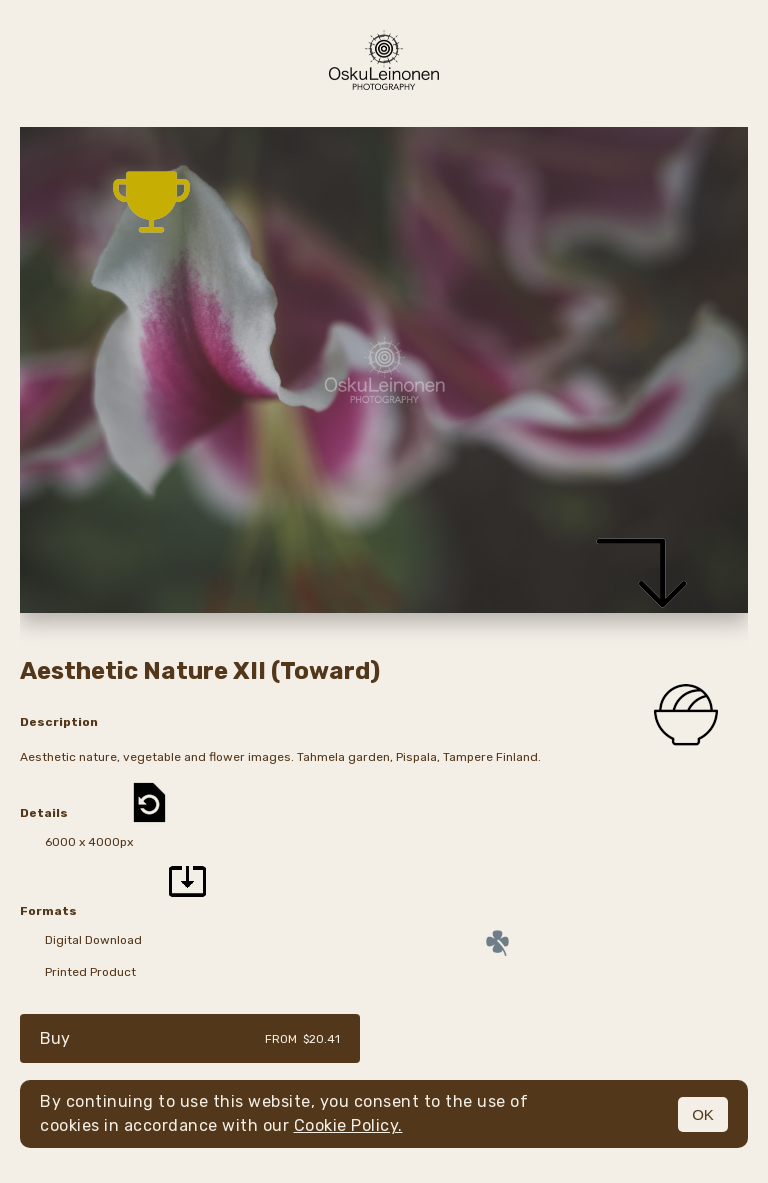  What do you see at coordinates (187, 881) in the screenshot?
I see `download system update` at bounding box center [187, 881].